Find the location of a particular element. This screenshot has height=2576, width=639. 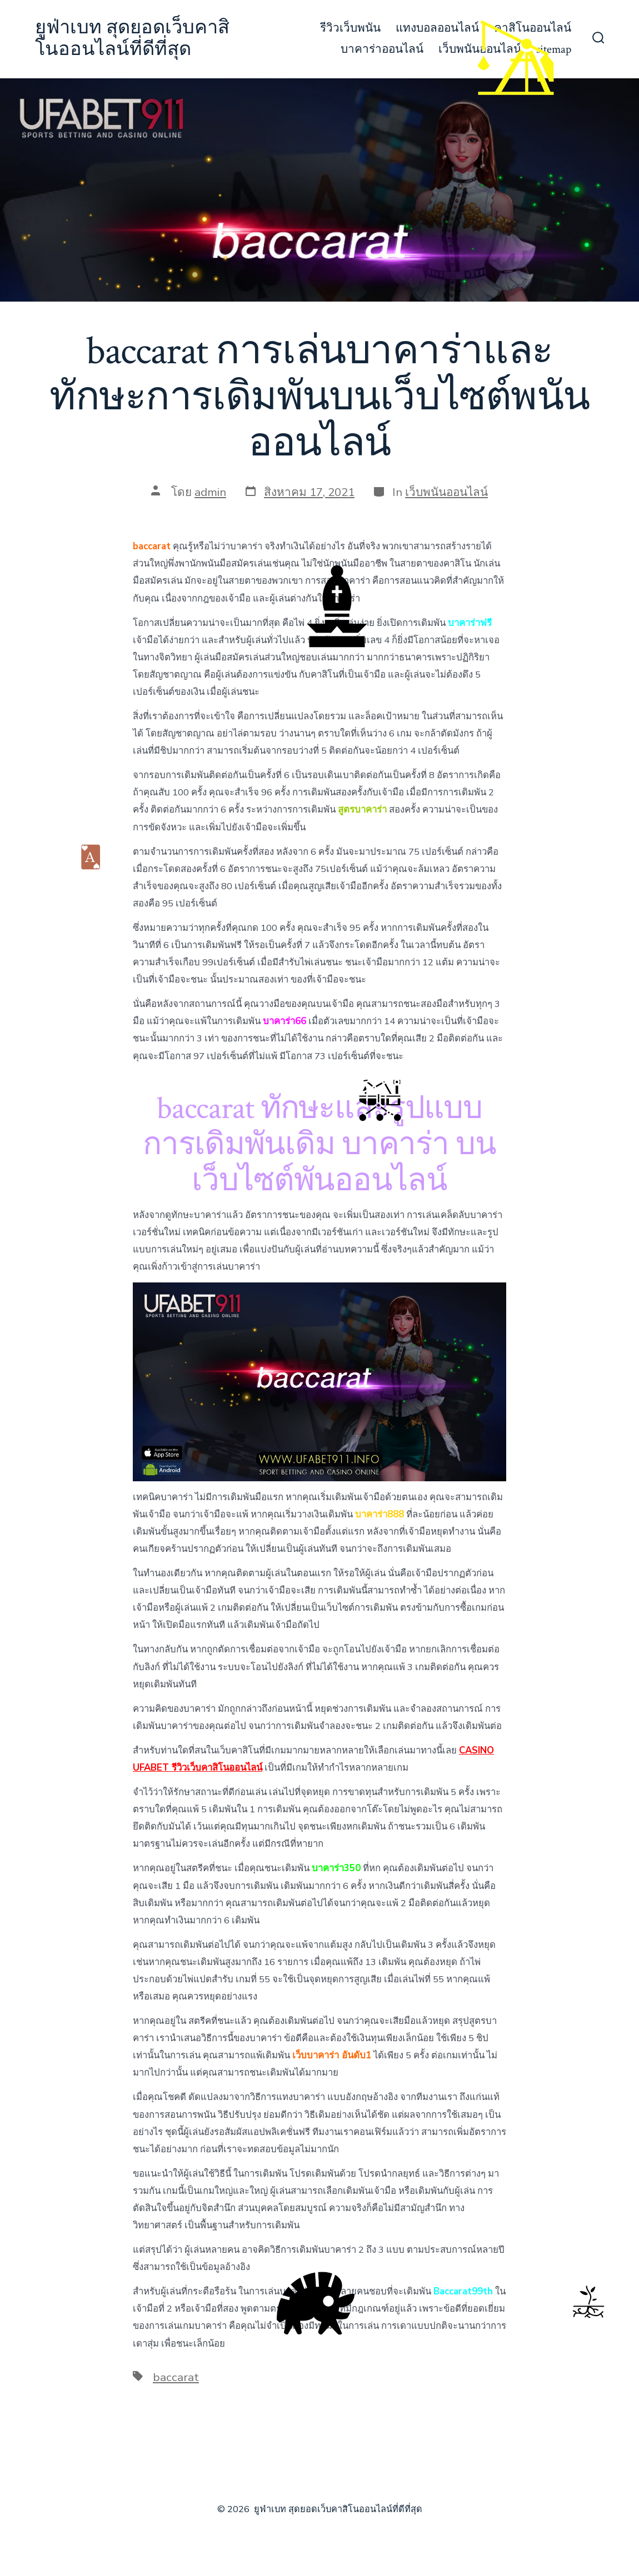

select boar faction or clan emblem is located at coordinates (316, 2303).